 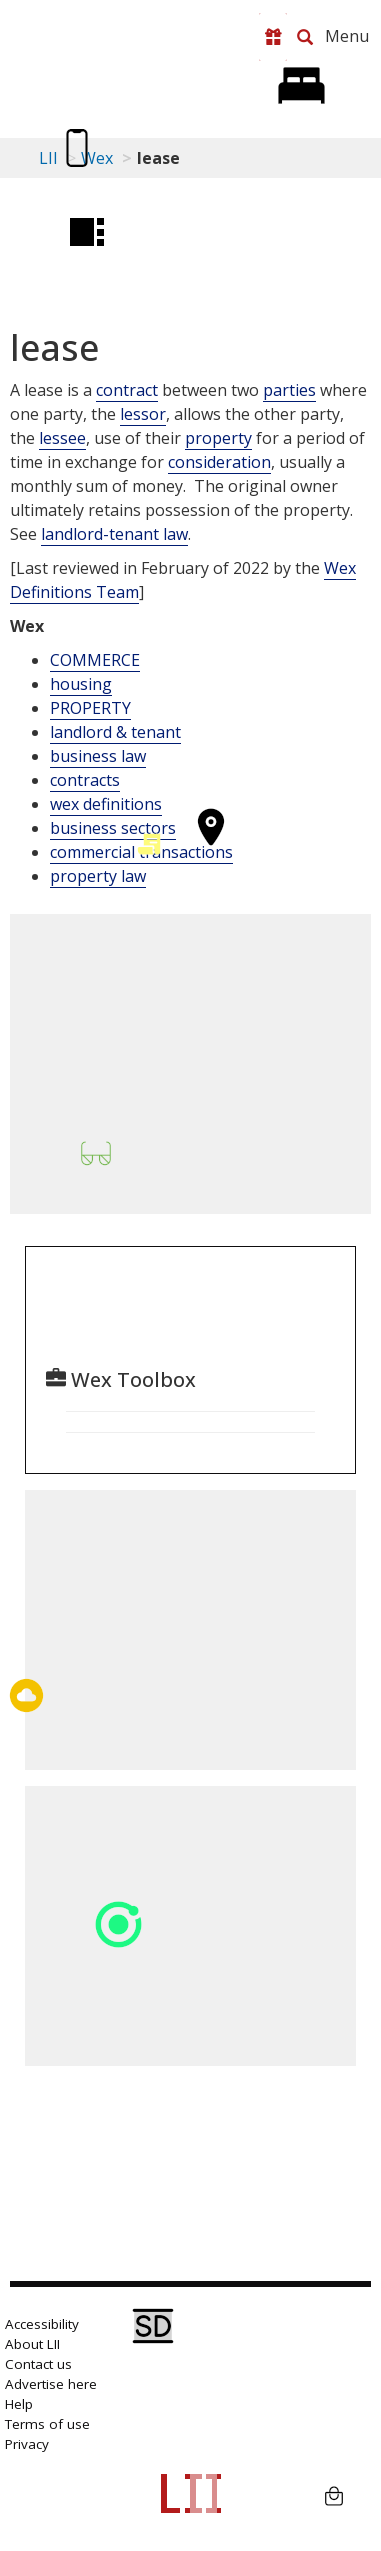 What do you see at coordinates (153, 2326) in the screenshot?
I see `indicates standard definition video quality` at bounding box center [153, 2326].